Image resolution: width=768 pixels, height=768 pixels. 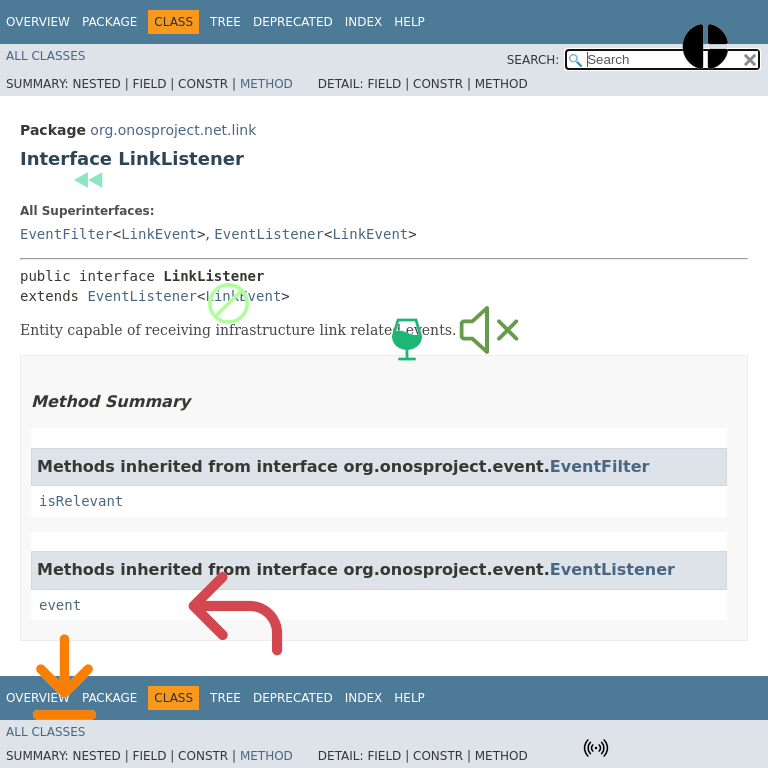 I want to click on move item to bottom of list, so click(x=64, y=678).